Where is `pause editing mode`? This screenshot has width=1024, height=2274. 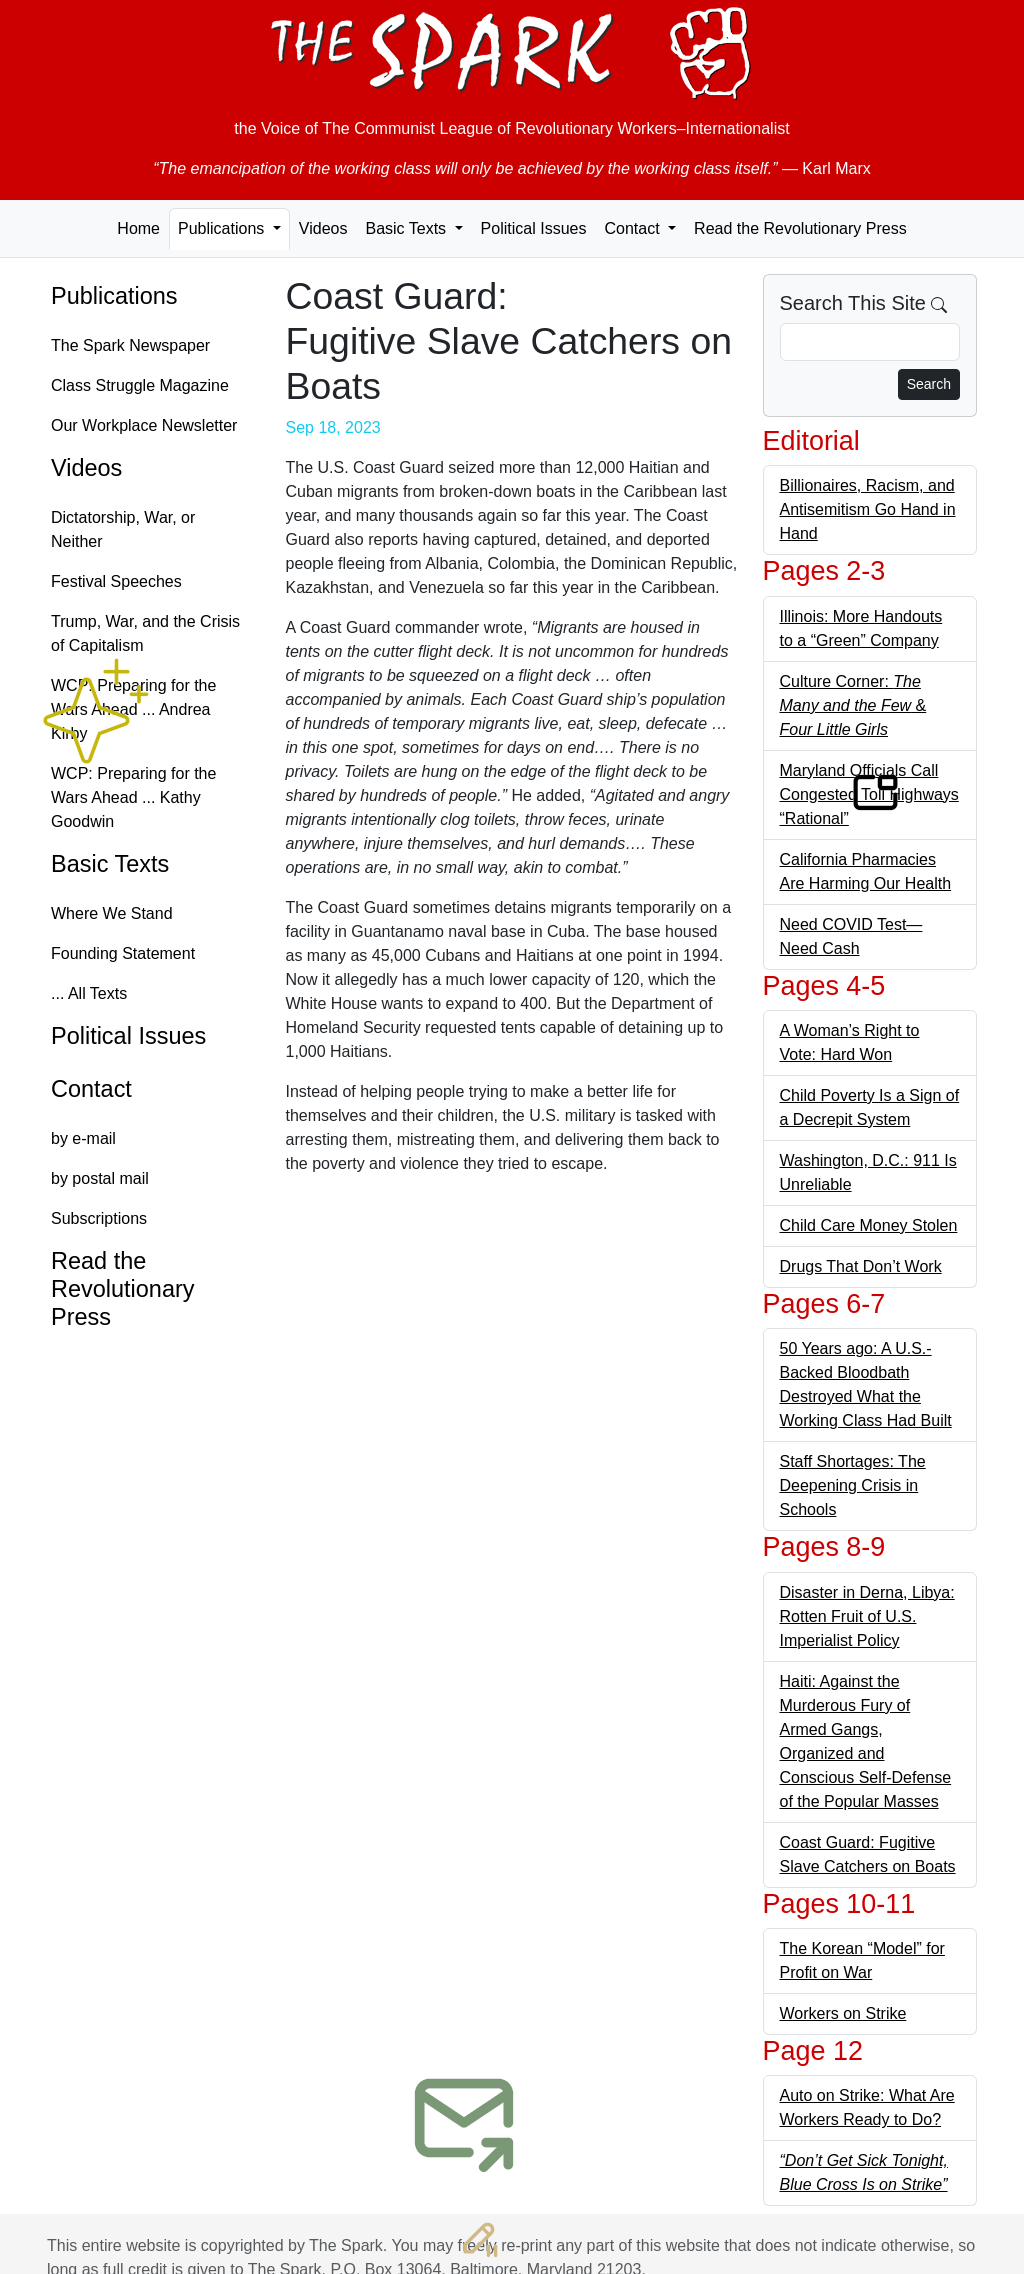 pause editing mode is located at coordinates (479, 2237).